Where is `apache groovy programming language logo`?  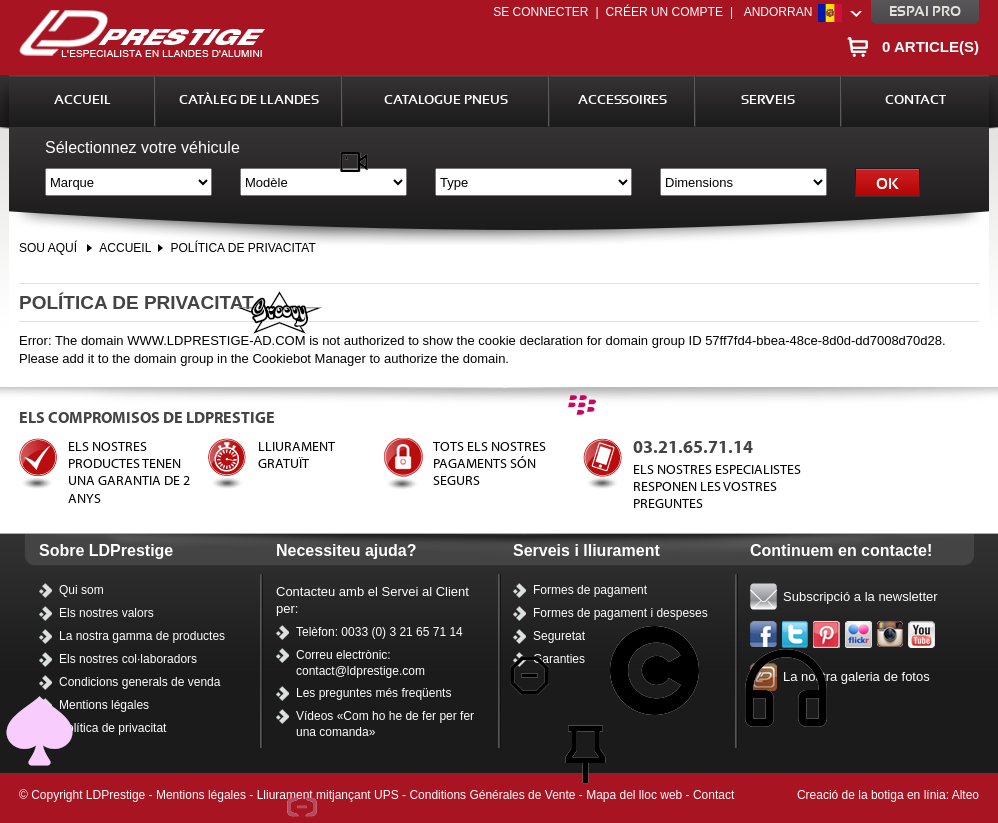 apache groovy programming language logo is located at coordinates (279, 312).